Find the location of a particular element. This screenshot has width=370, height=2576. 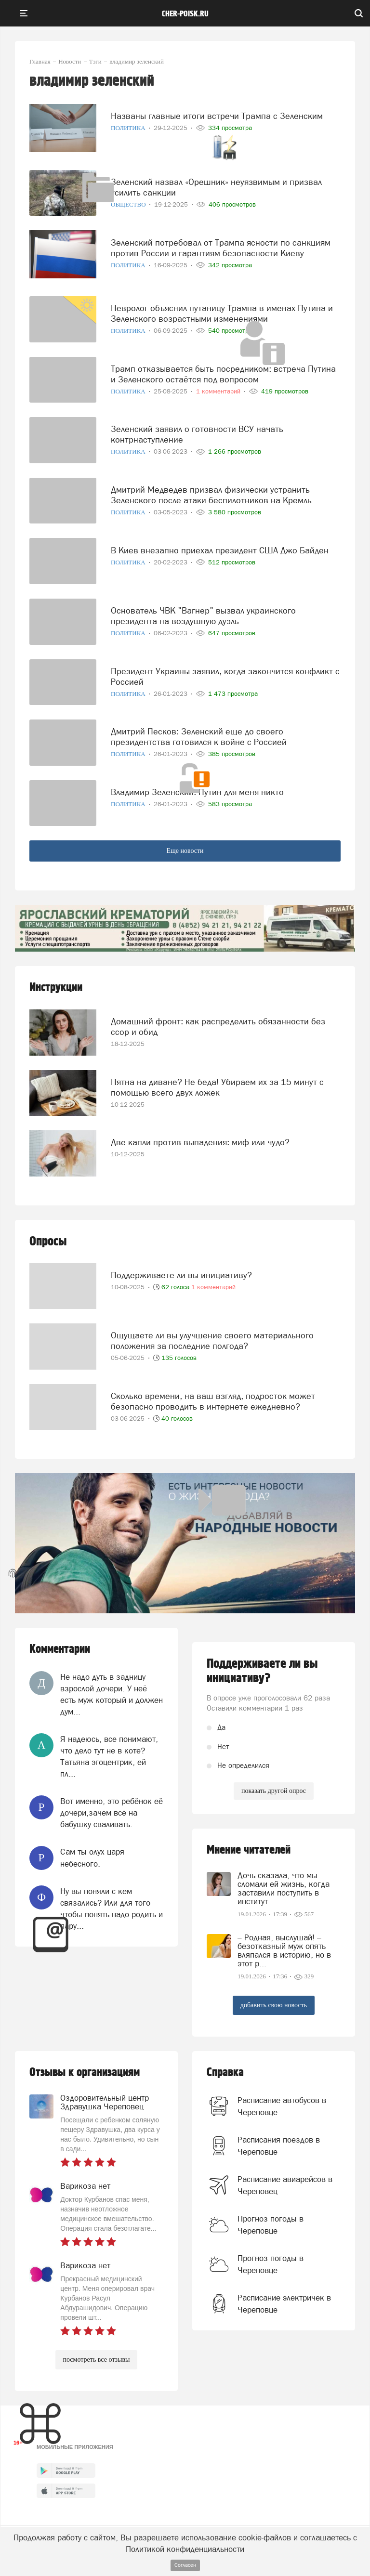

view user profile information is located at coordinates (263, 343).